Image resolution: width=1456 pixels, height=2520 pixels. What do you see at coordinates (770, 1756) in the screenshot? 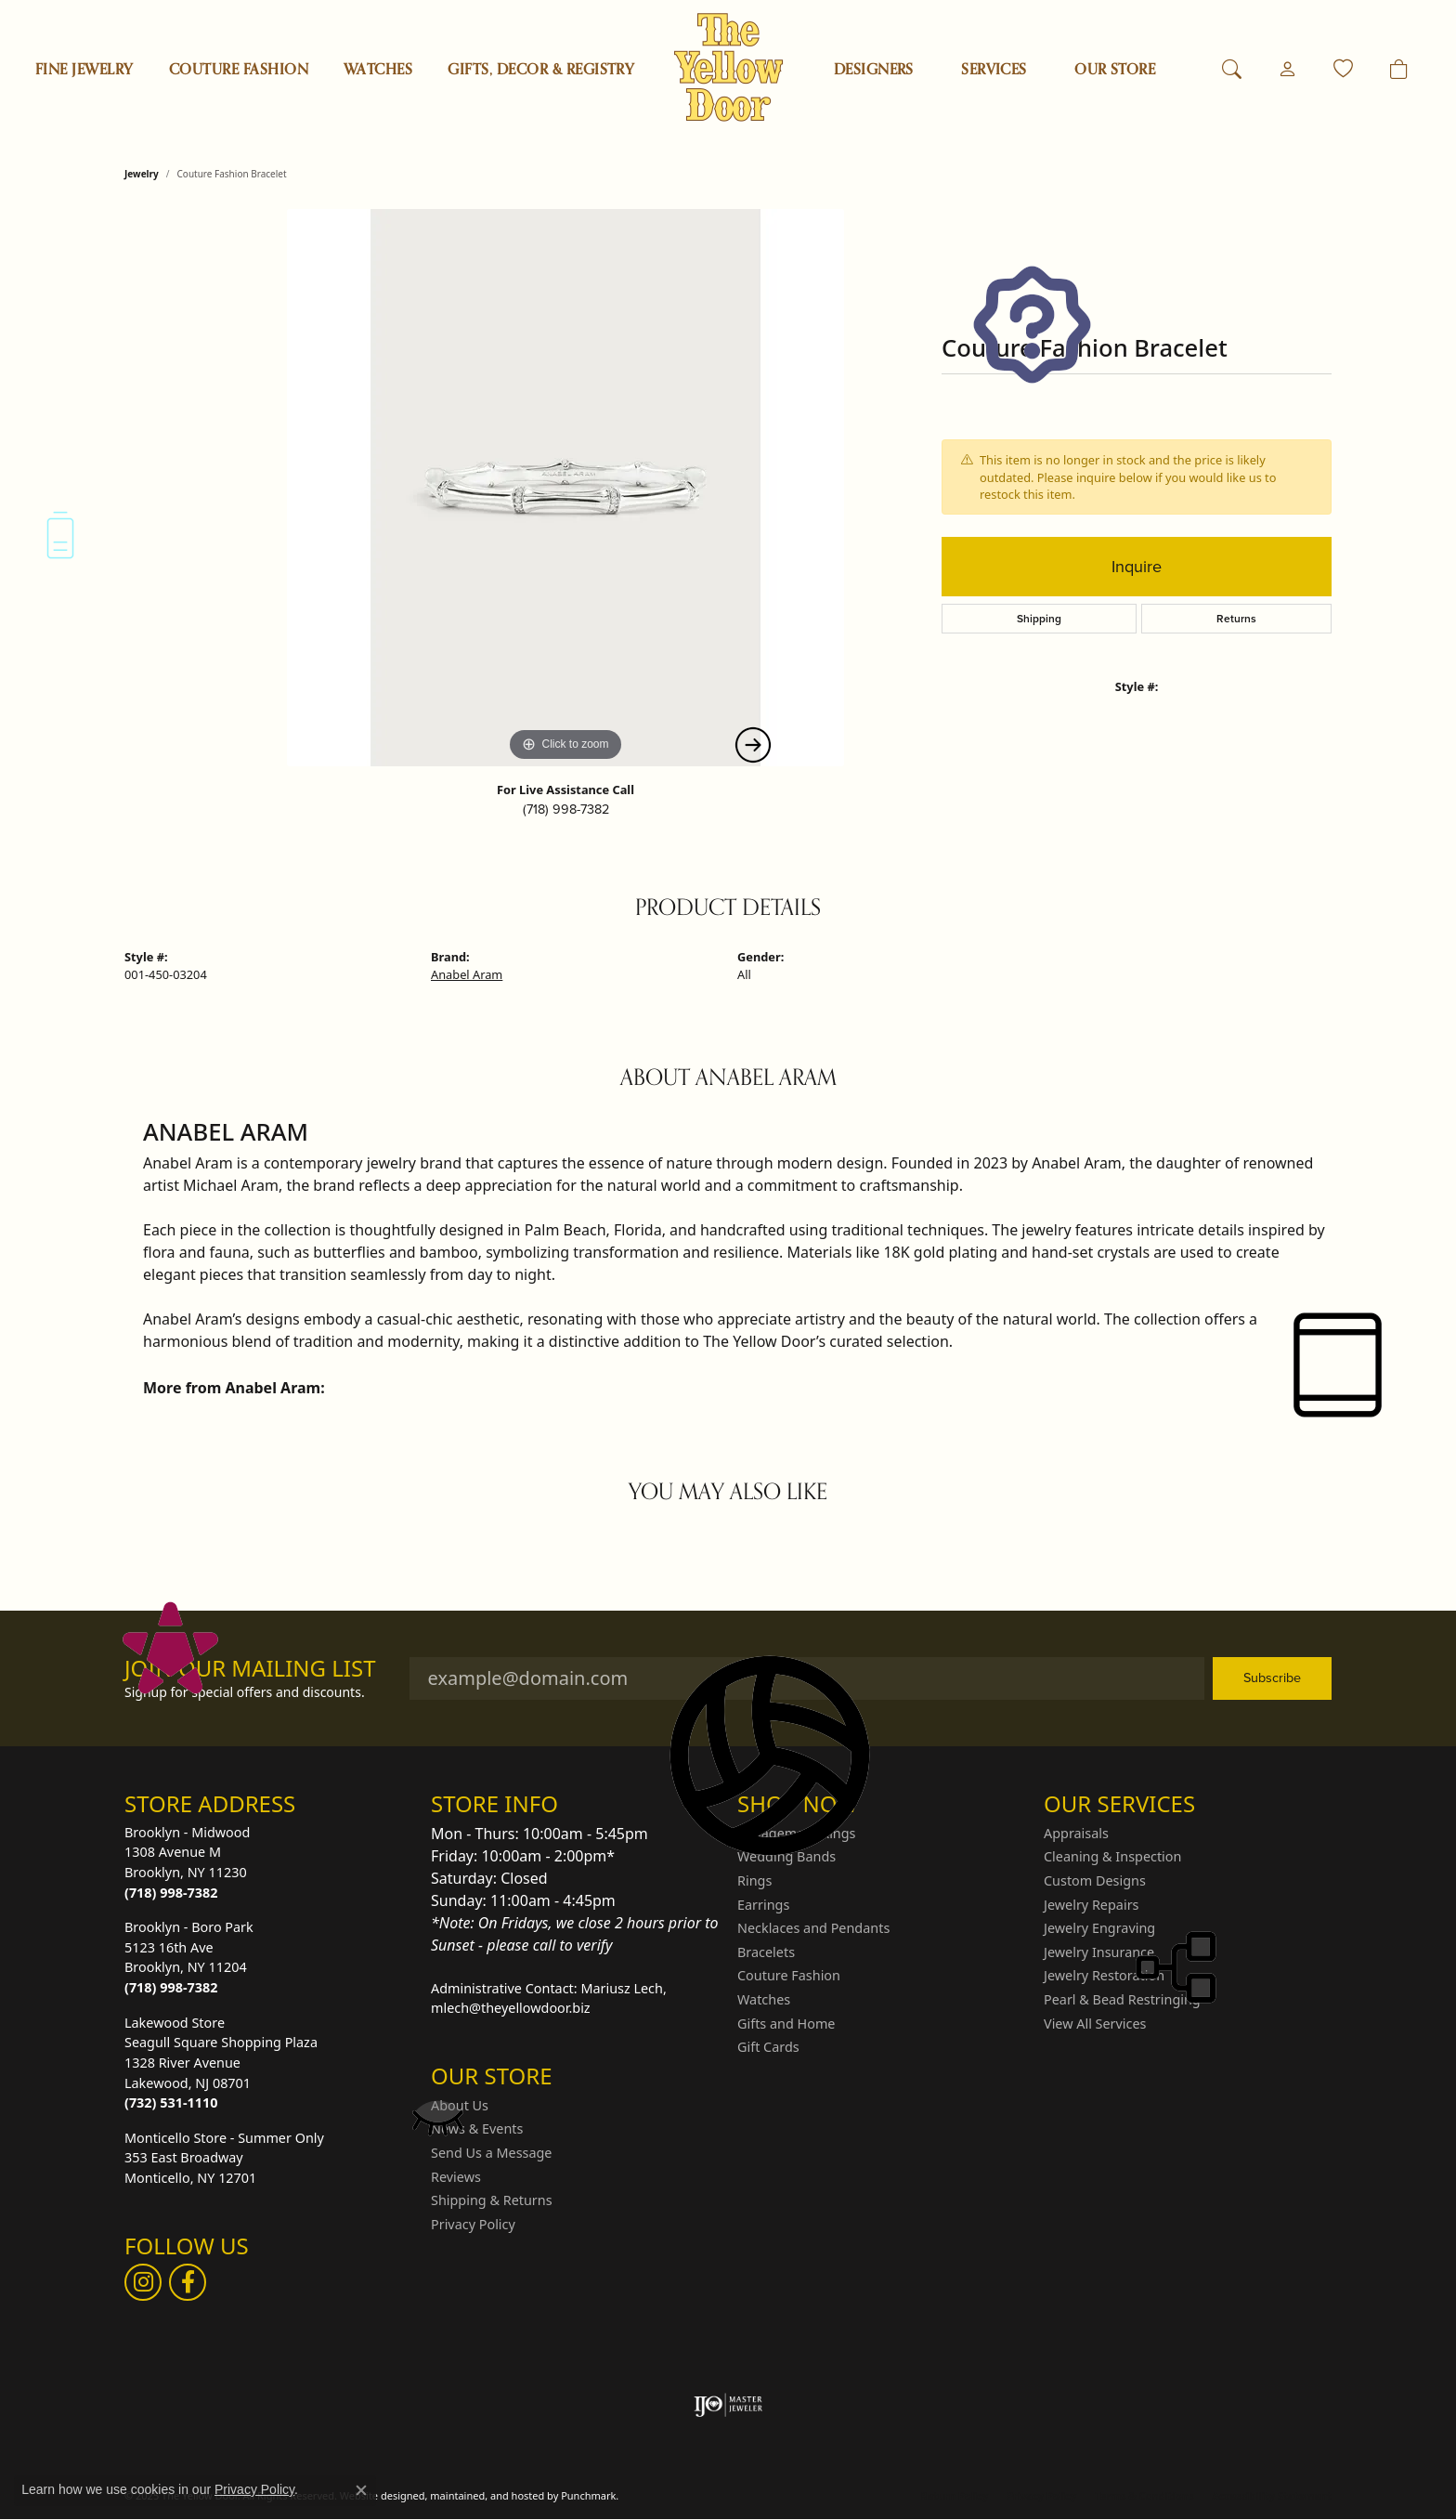
I see `view volleyball or beach sports activities` at bounding box center [770, 1756].